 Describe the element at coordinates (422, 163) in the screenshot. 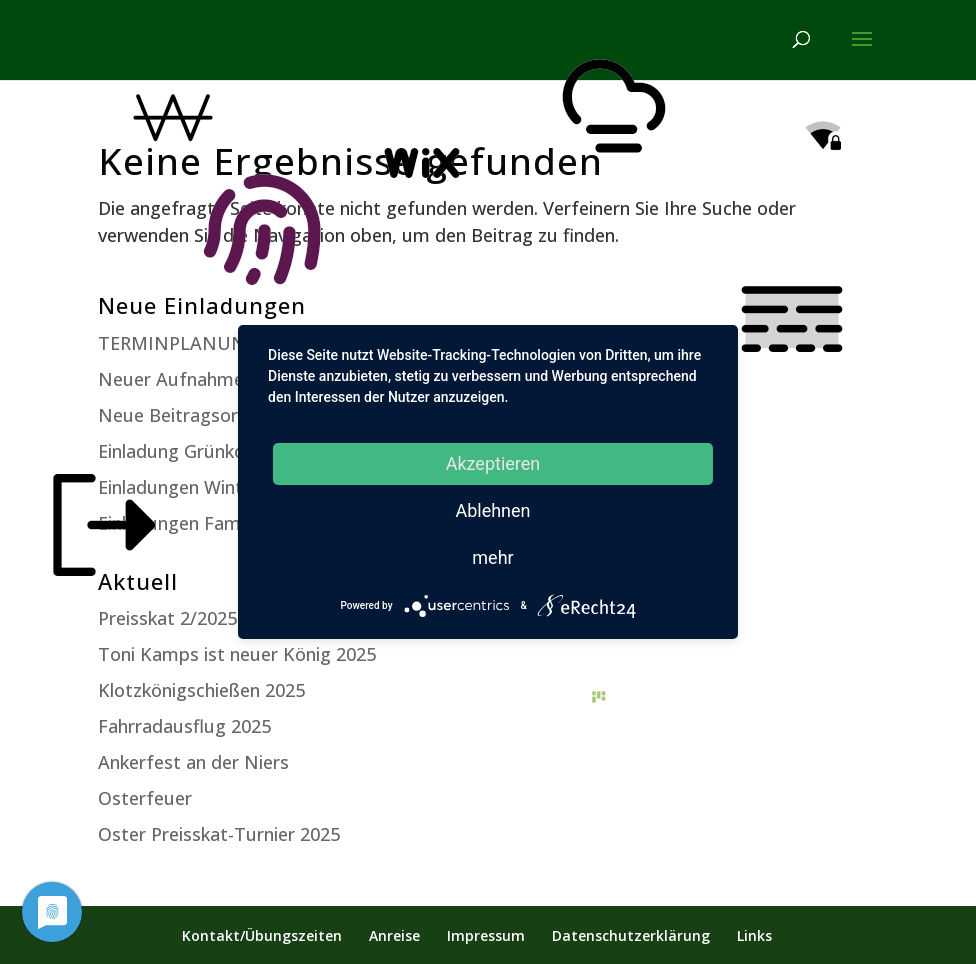

I see `link to Wix website builder` at that location.